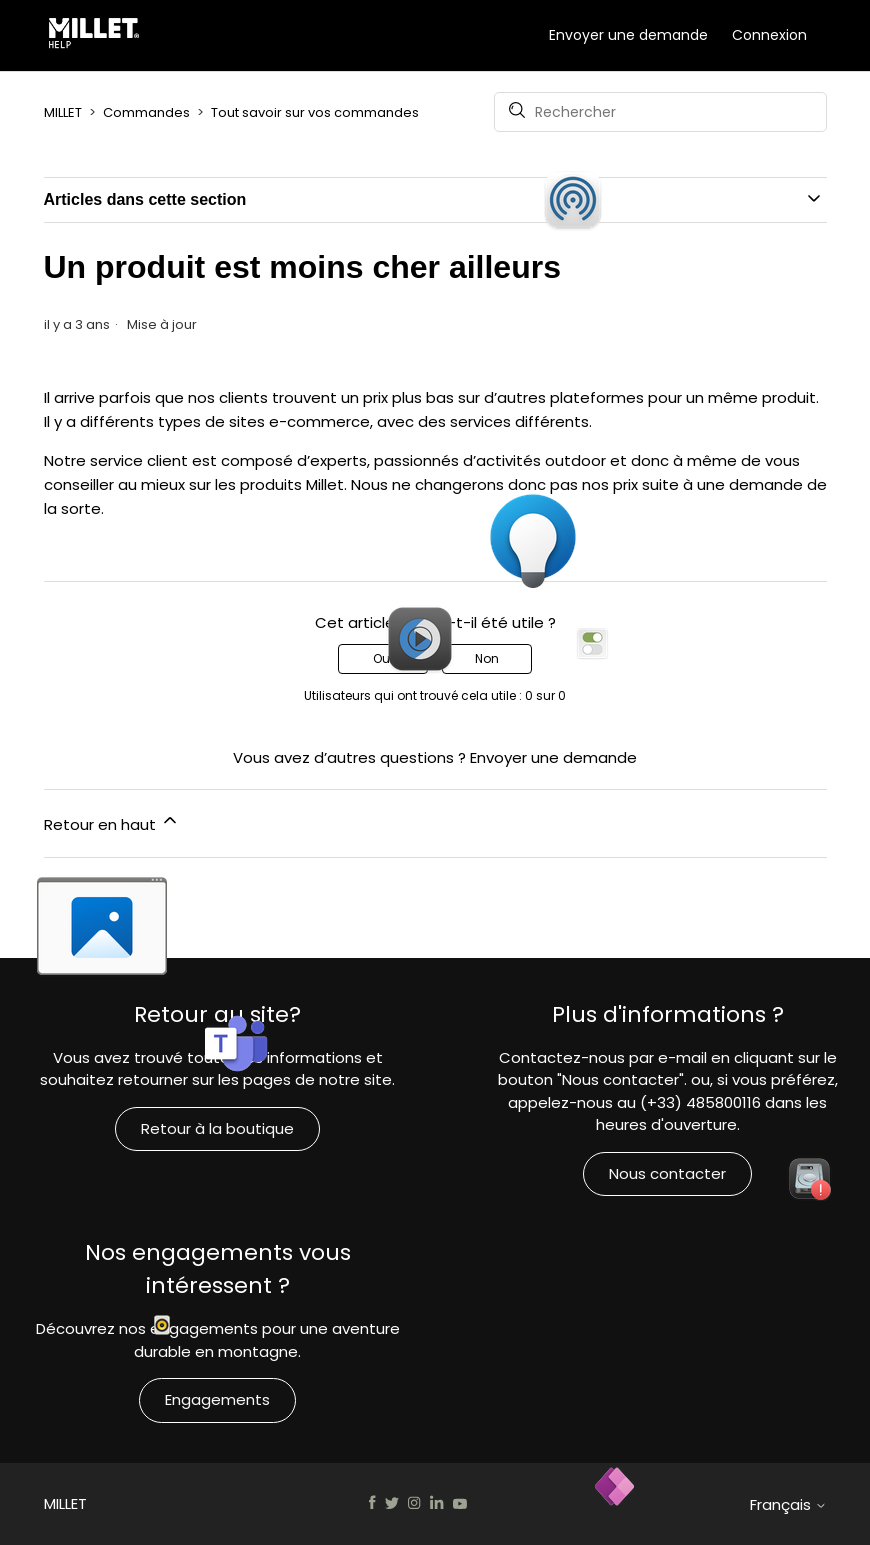 The image size is (870, 1545). Describe the element at coordinates (102, 926) in the screenshot. I see `open photos app` at that location.